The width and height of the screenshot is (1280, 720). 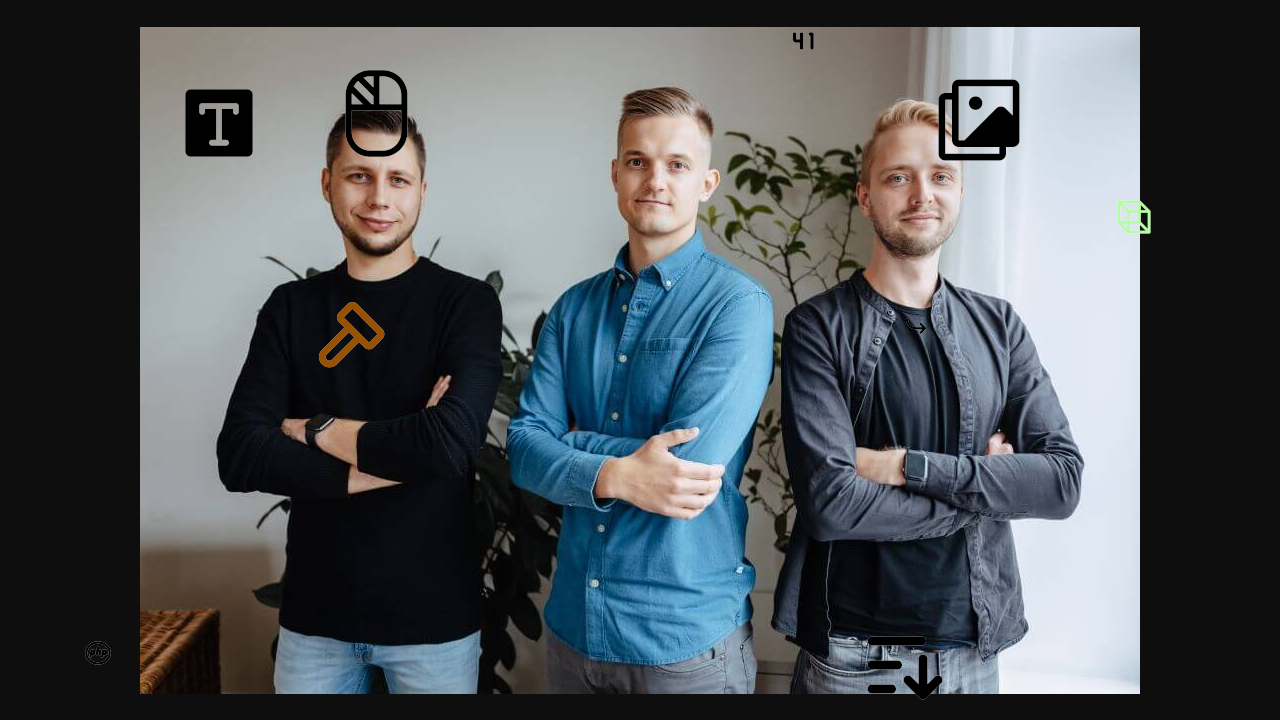 I want to click on view photo gallery or image library, so click(x=979, y=120).